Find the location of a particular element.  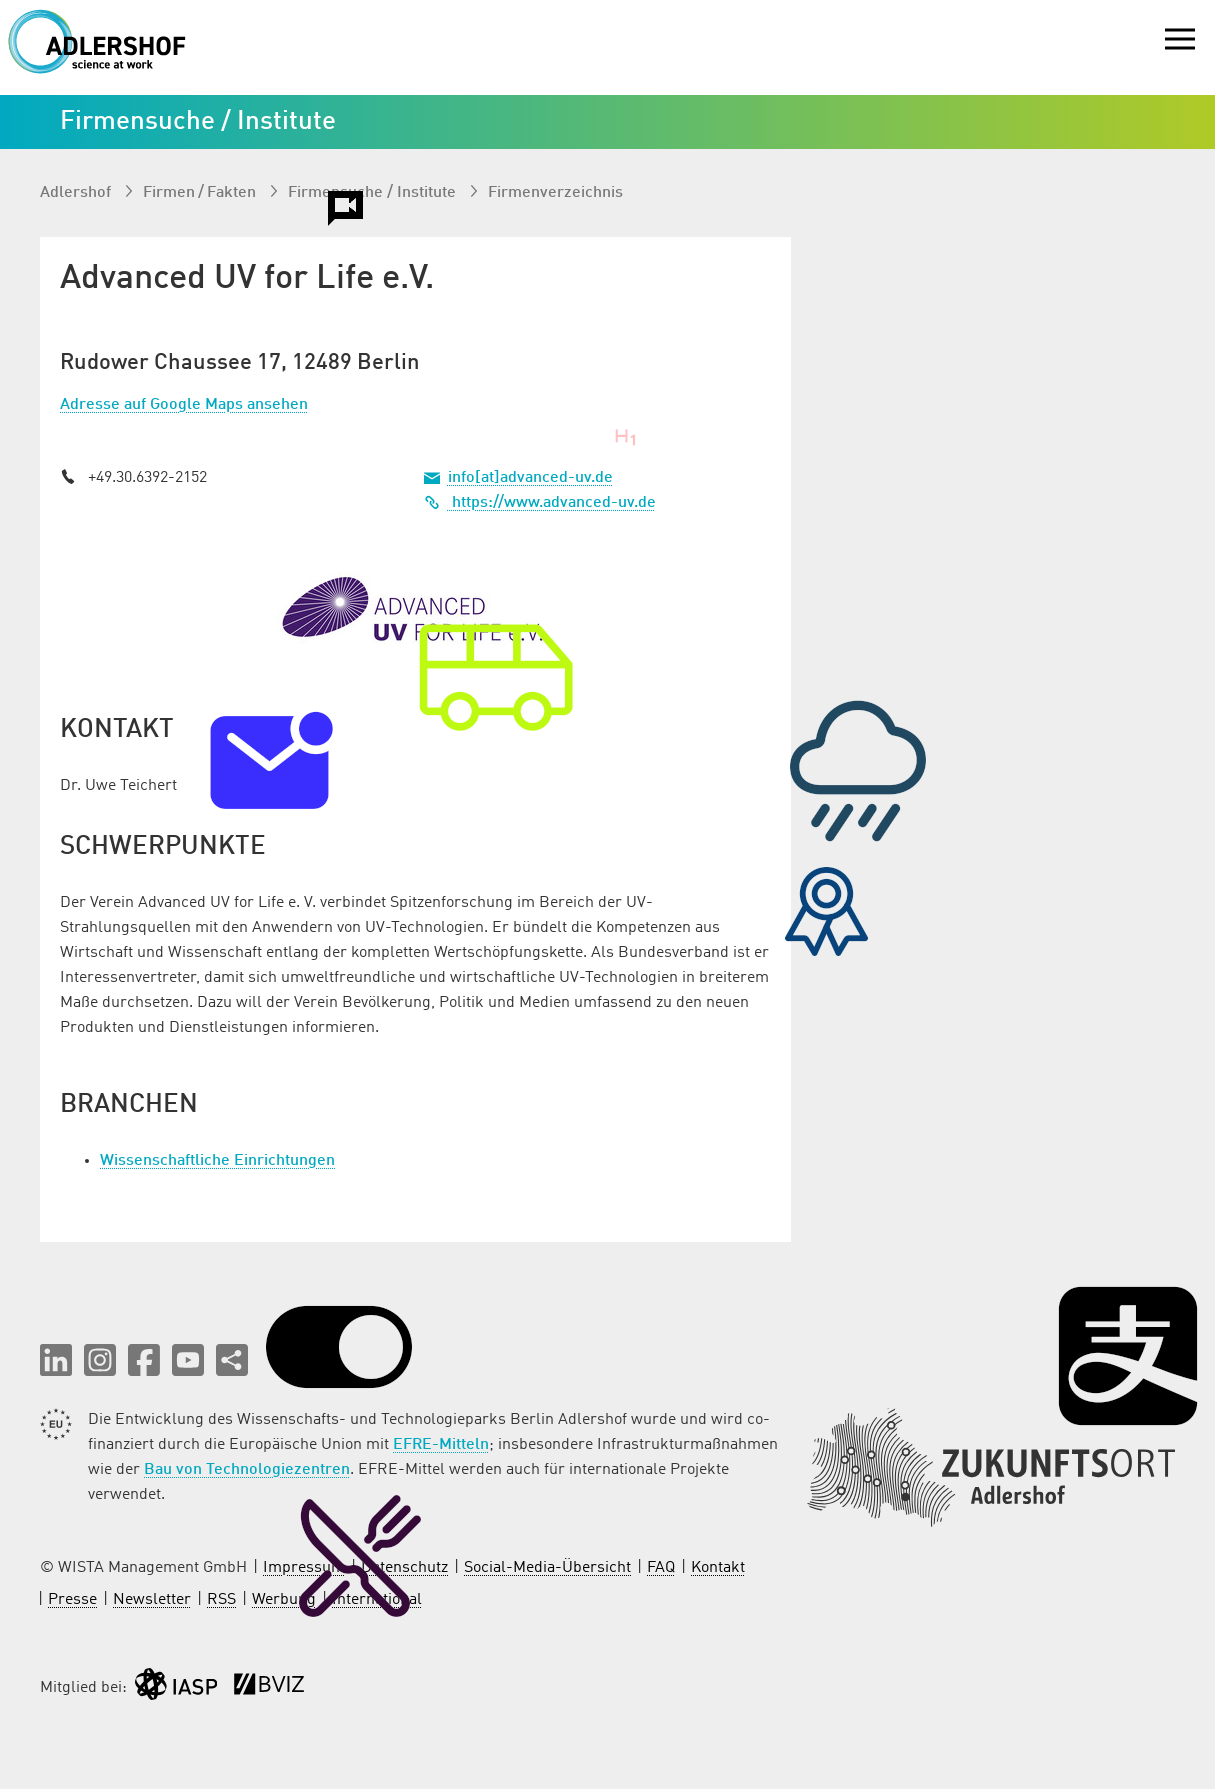

view achievements or awards is located at coordinates (826, 911).